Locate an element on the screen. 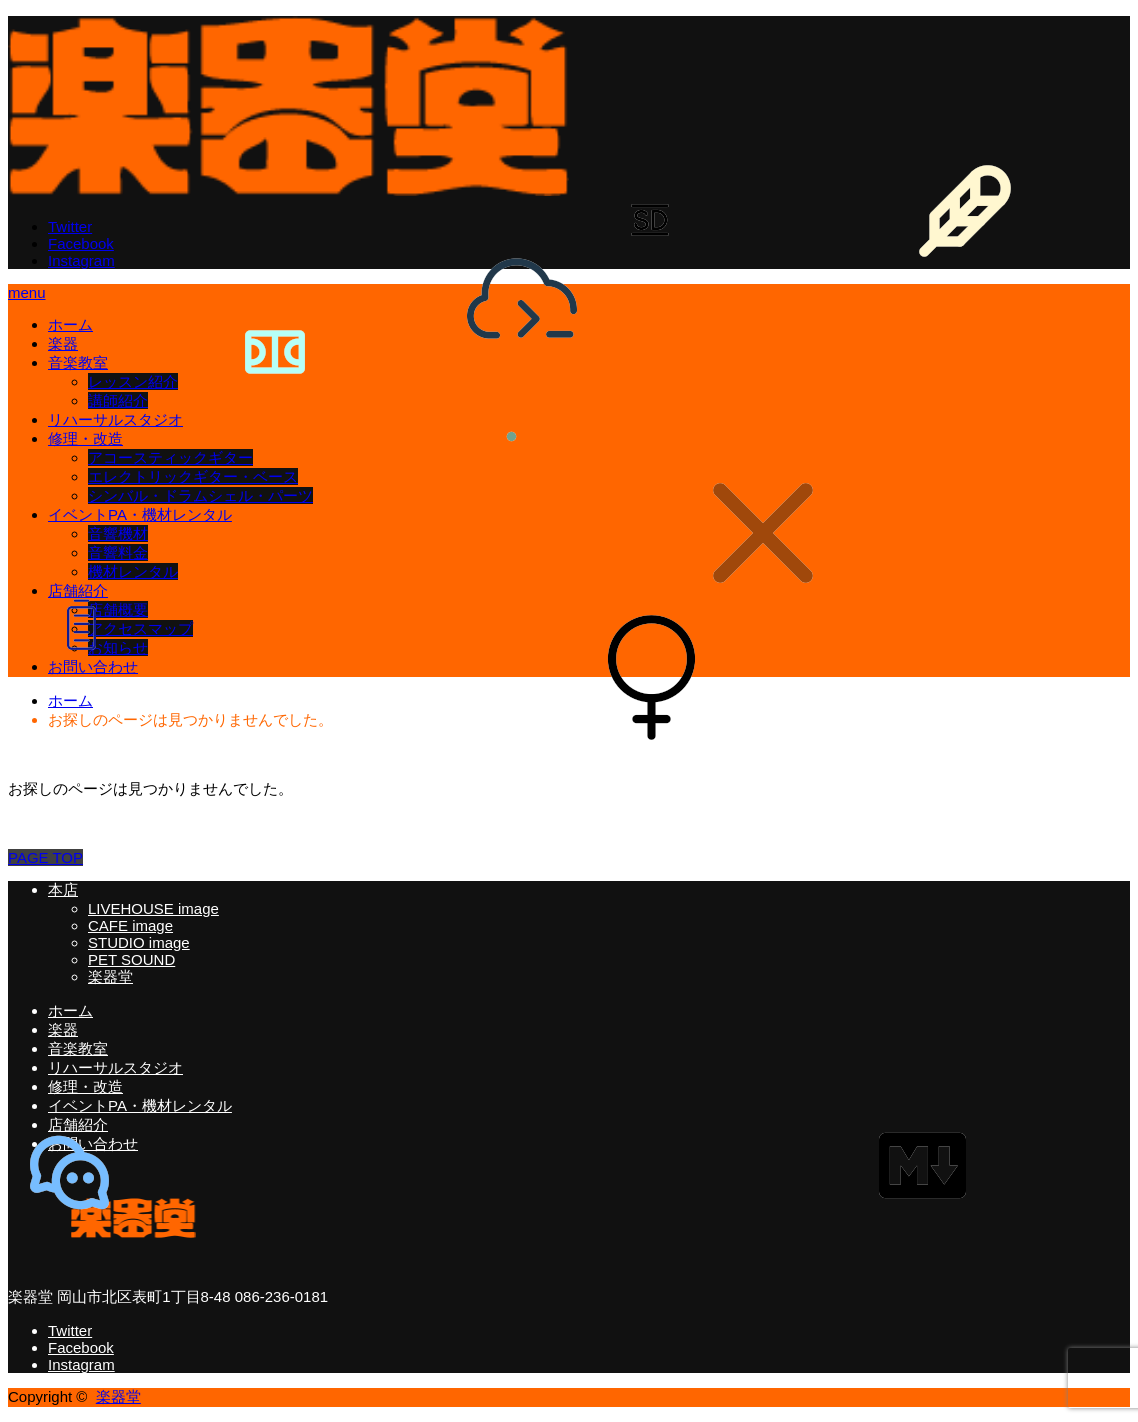 This screenshot has height=1422, width=1138. access cloud-based AI agent services is located at coordinates (522, 302).